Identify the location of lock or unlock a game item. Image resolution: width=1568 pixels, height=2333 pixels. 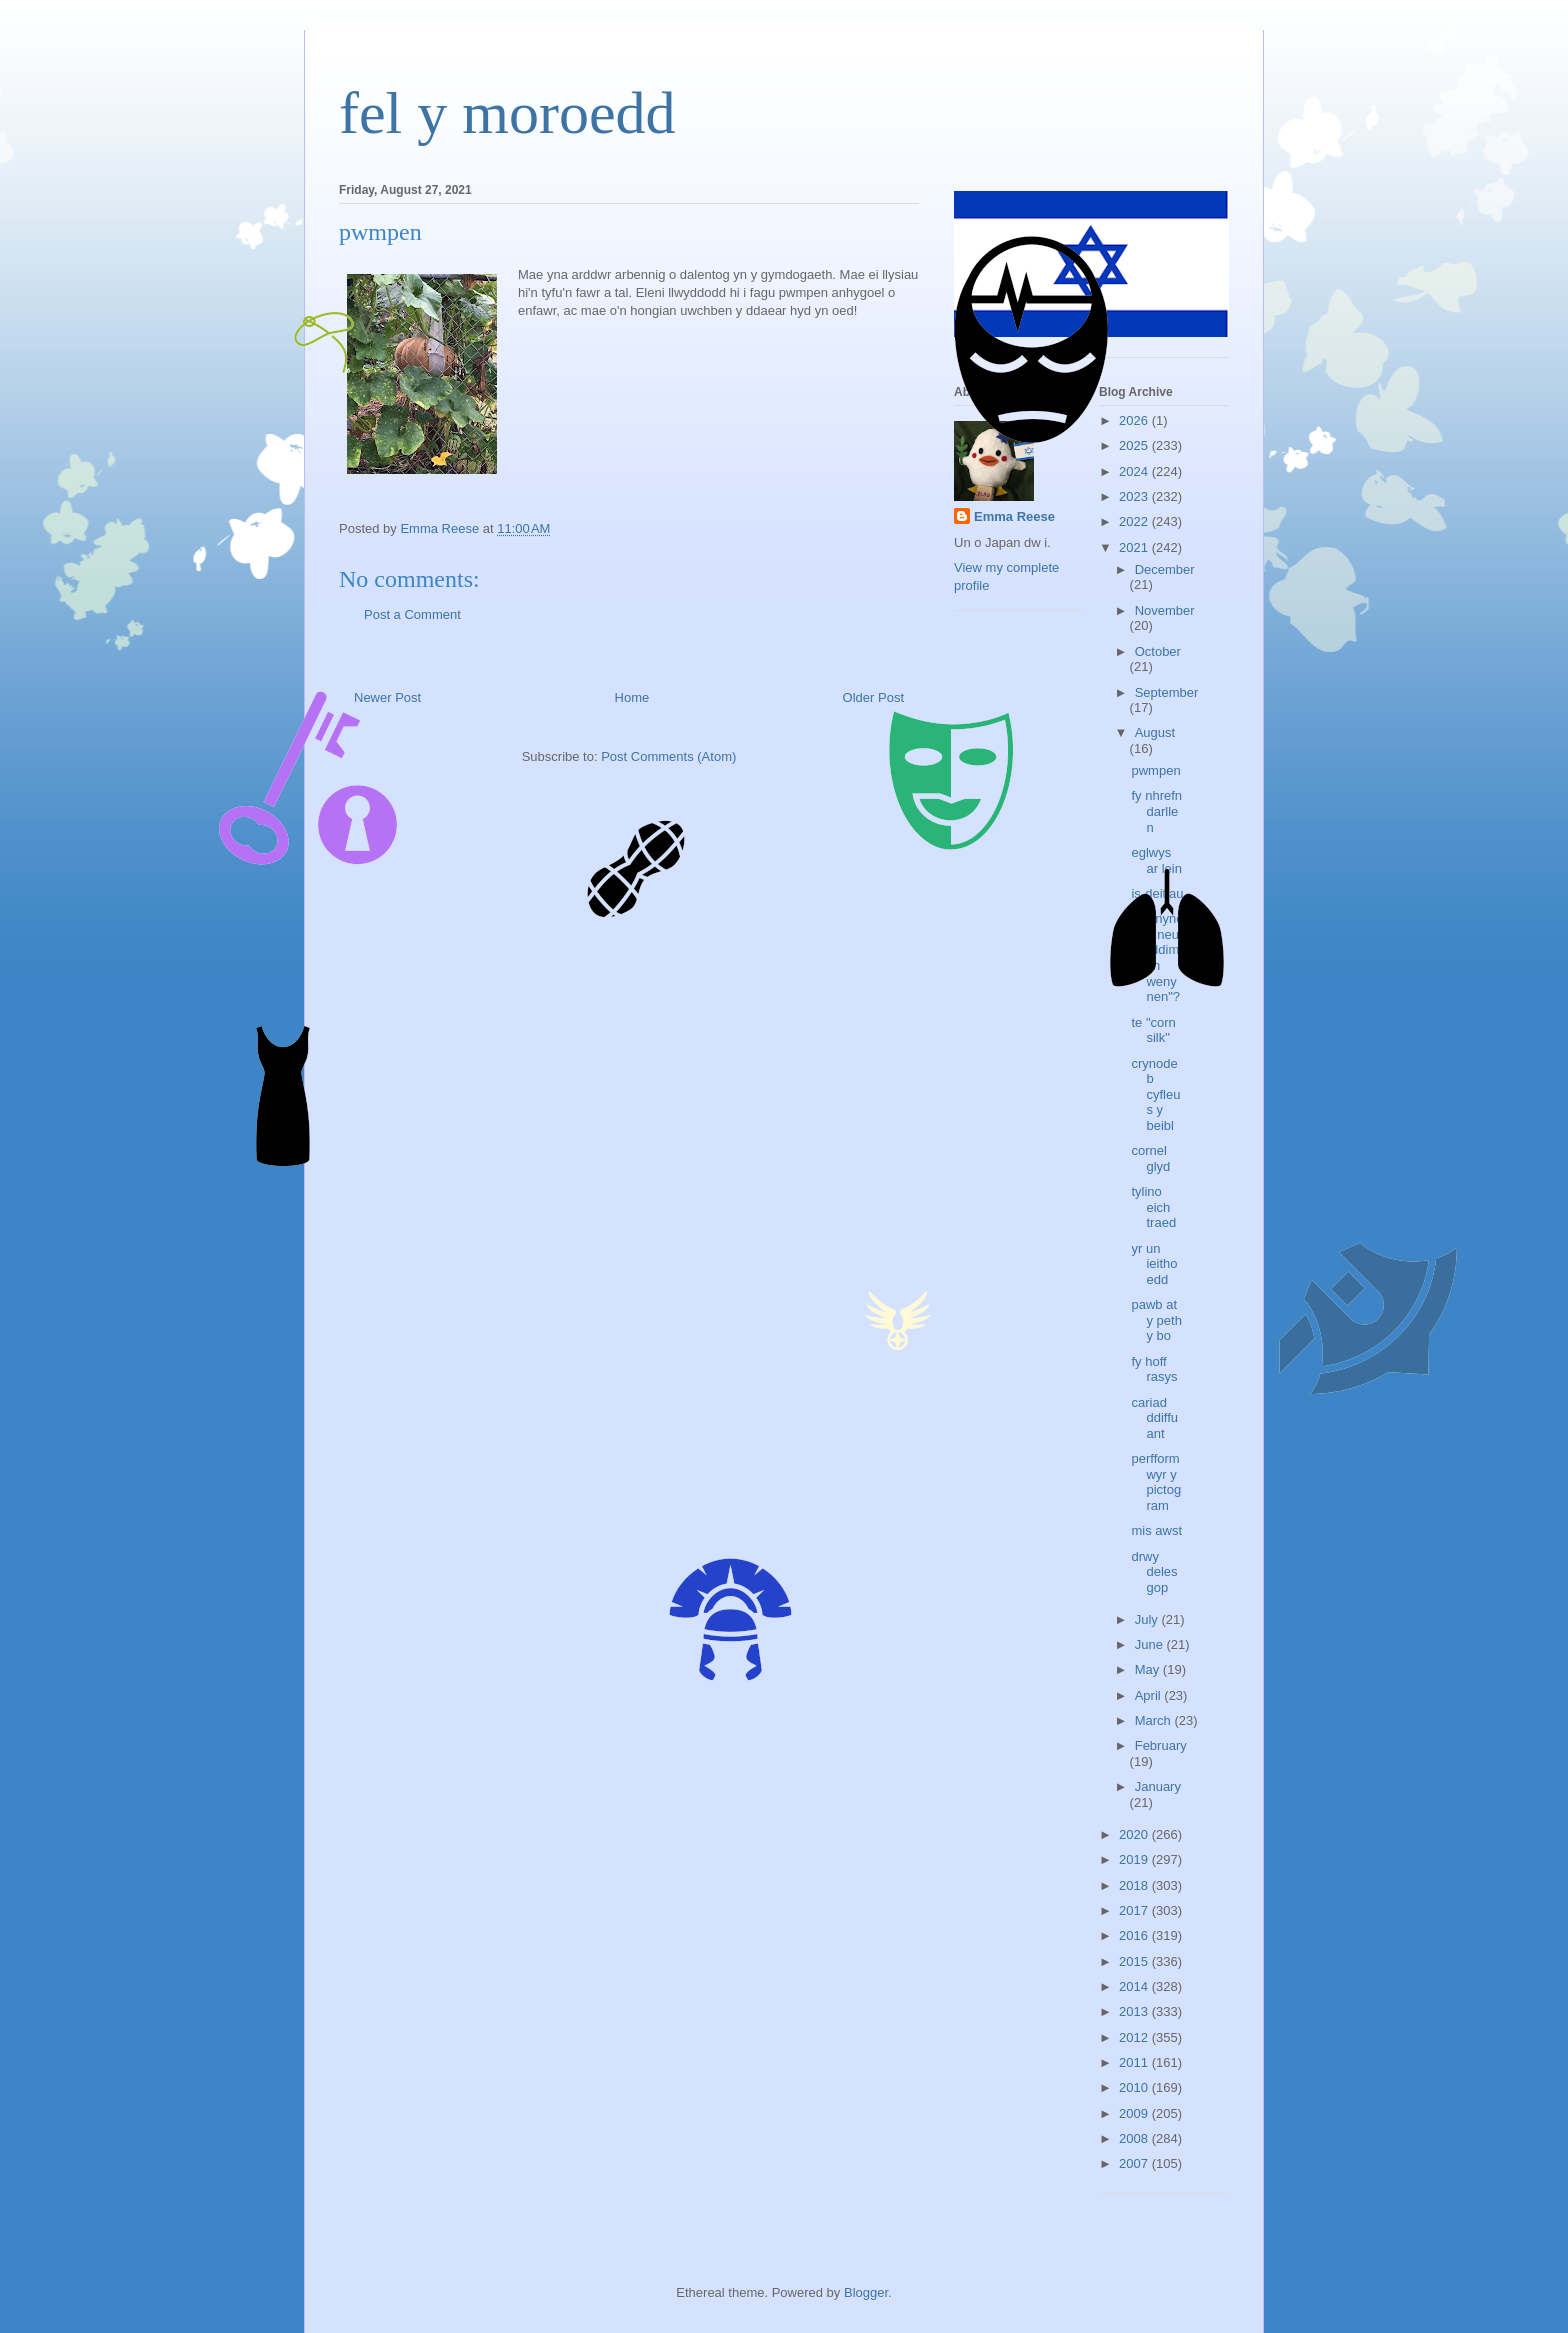
(308, 778).